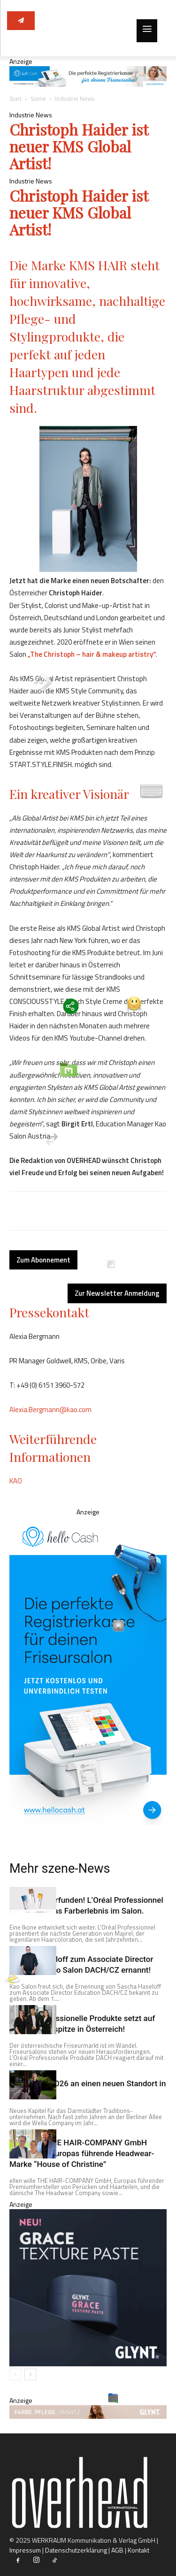 The width and height of the screenshot is (176, 2576). I want to click on share files wirelessly via airdrop, so click(118, 1626).